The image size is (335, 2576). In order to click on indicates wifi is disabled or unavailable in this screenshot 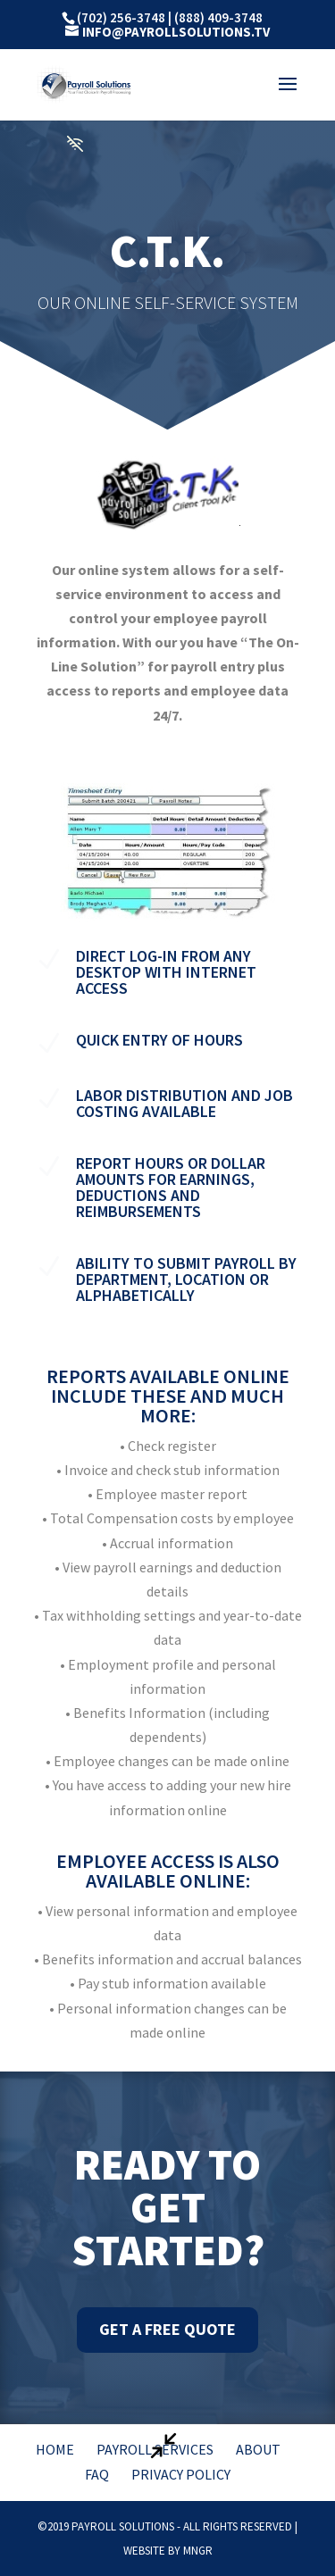, I will do `click(75, 144)`.